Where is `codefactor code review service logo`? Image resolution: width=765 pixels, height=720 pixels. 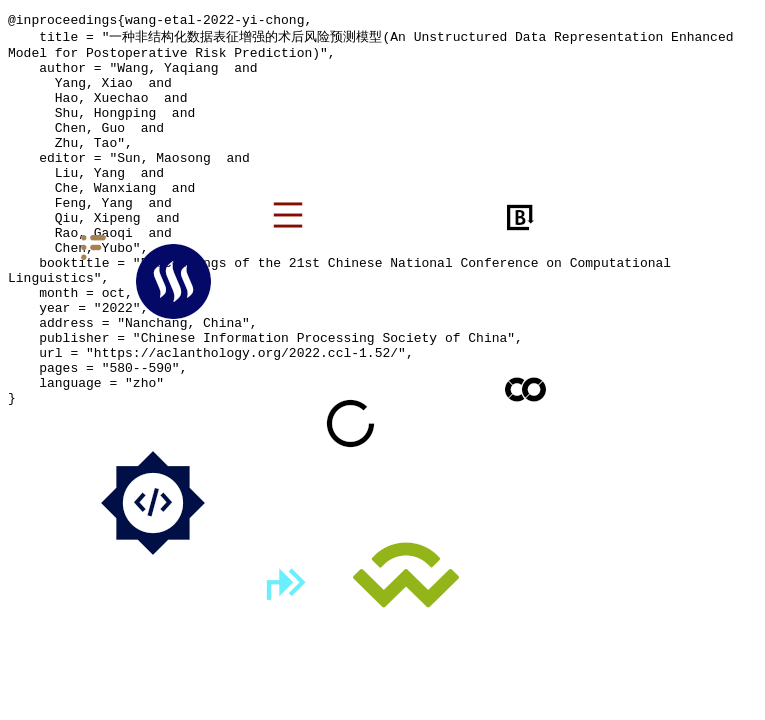 codefactor code review service logo is located at coordinates (93, 247).